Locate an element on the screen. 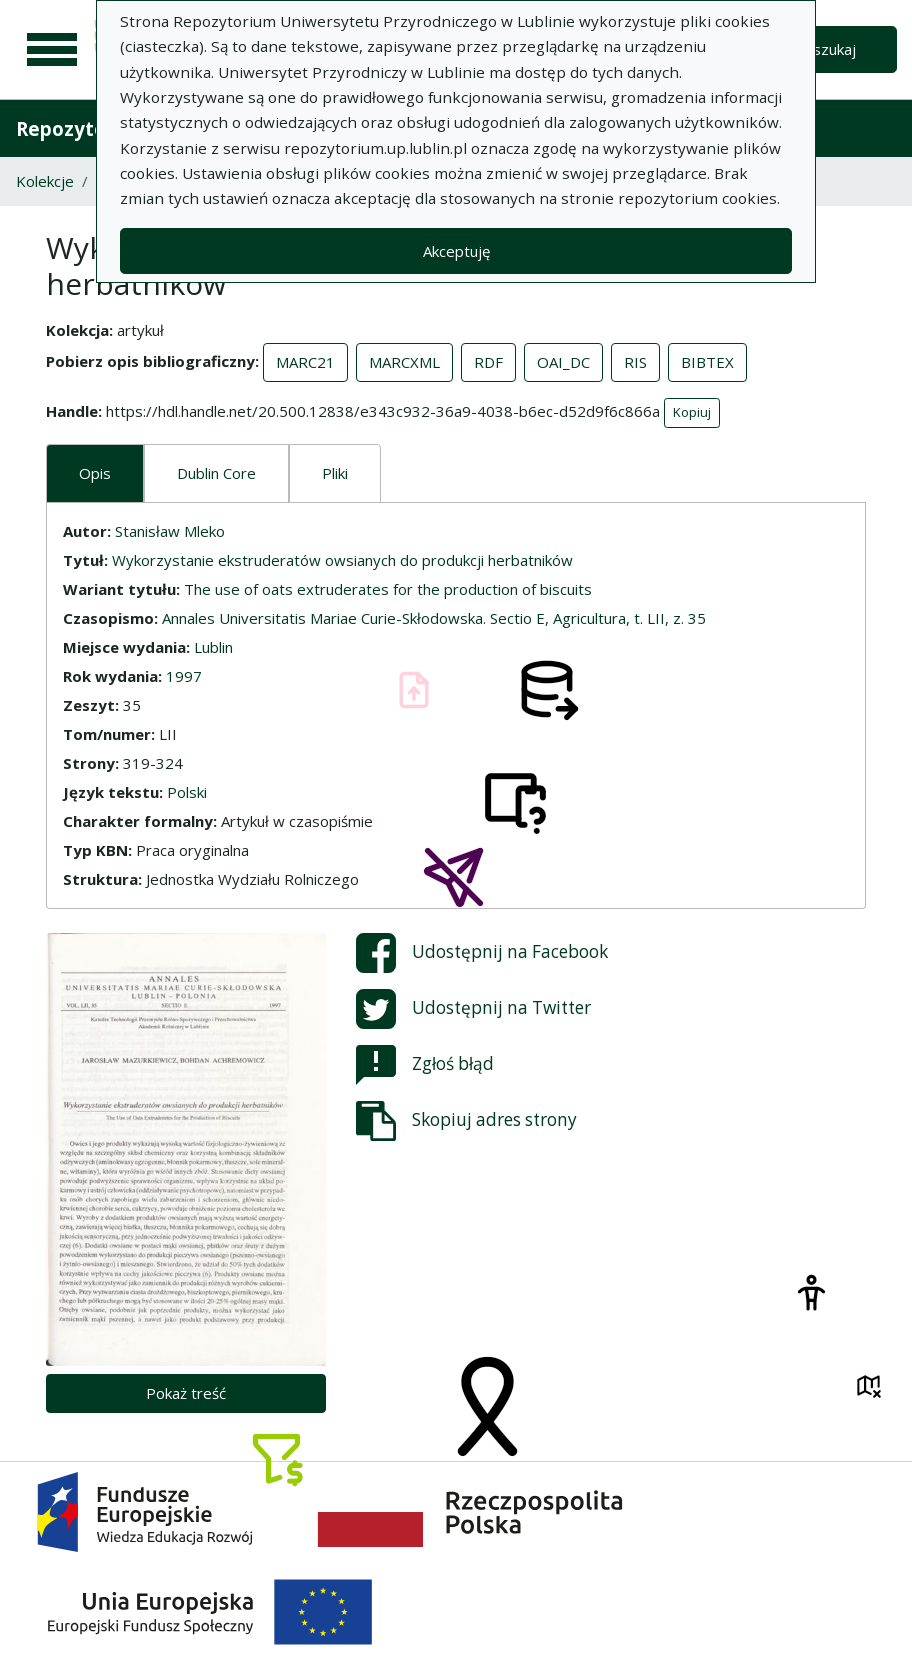  view male user profile is located at coordinates (811, 1293).